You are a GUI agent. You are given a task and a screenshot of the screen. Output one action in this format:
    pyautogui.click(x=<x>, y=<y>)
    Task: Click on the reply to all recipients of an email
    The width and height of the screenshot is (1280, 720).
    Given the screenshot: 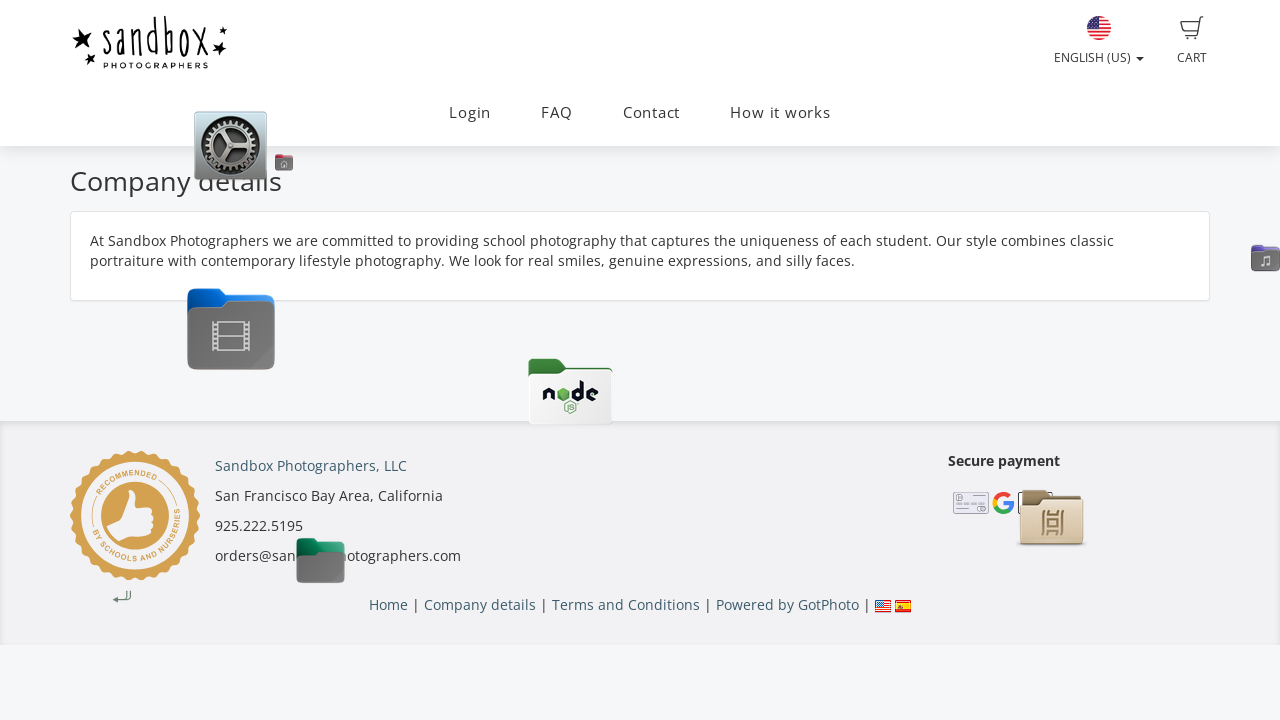 What is the action you would take?
    pyautogui.click(x=121, y=595)
    